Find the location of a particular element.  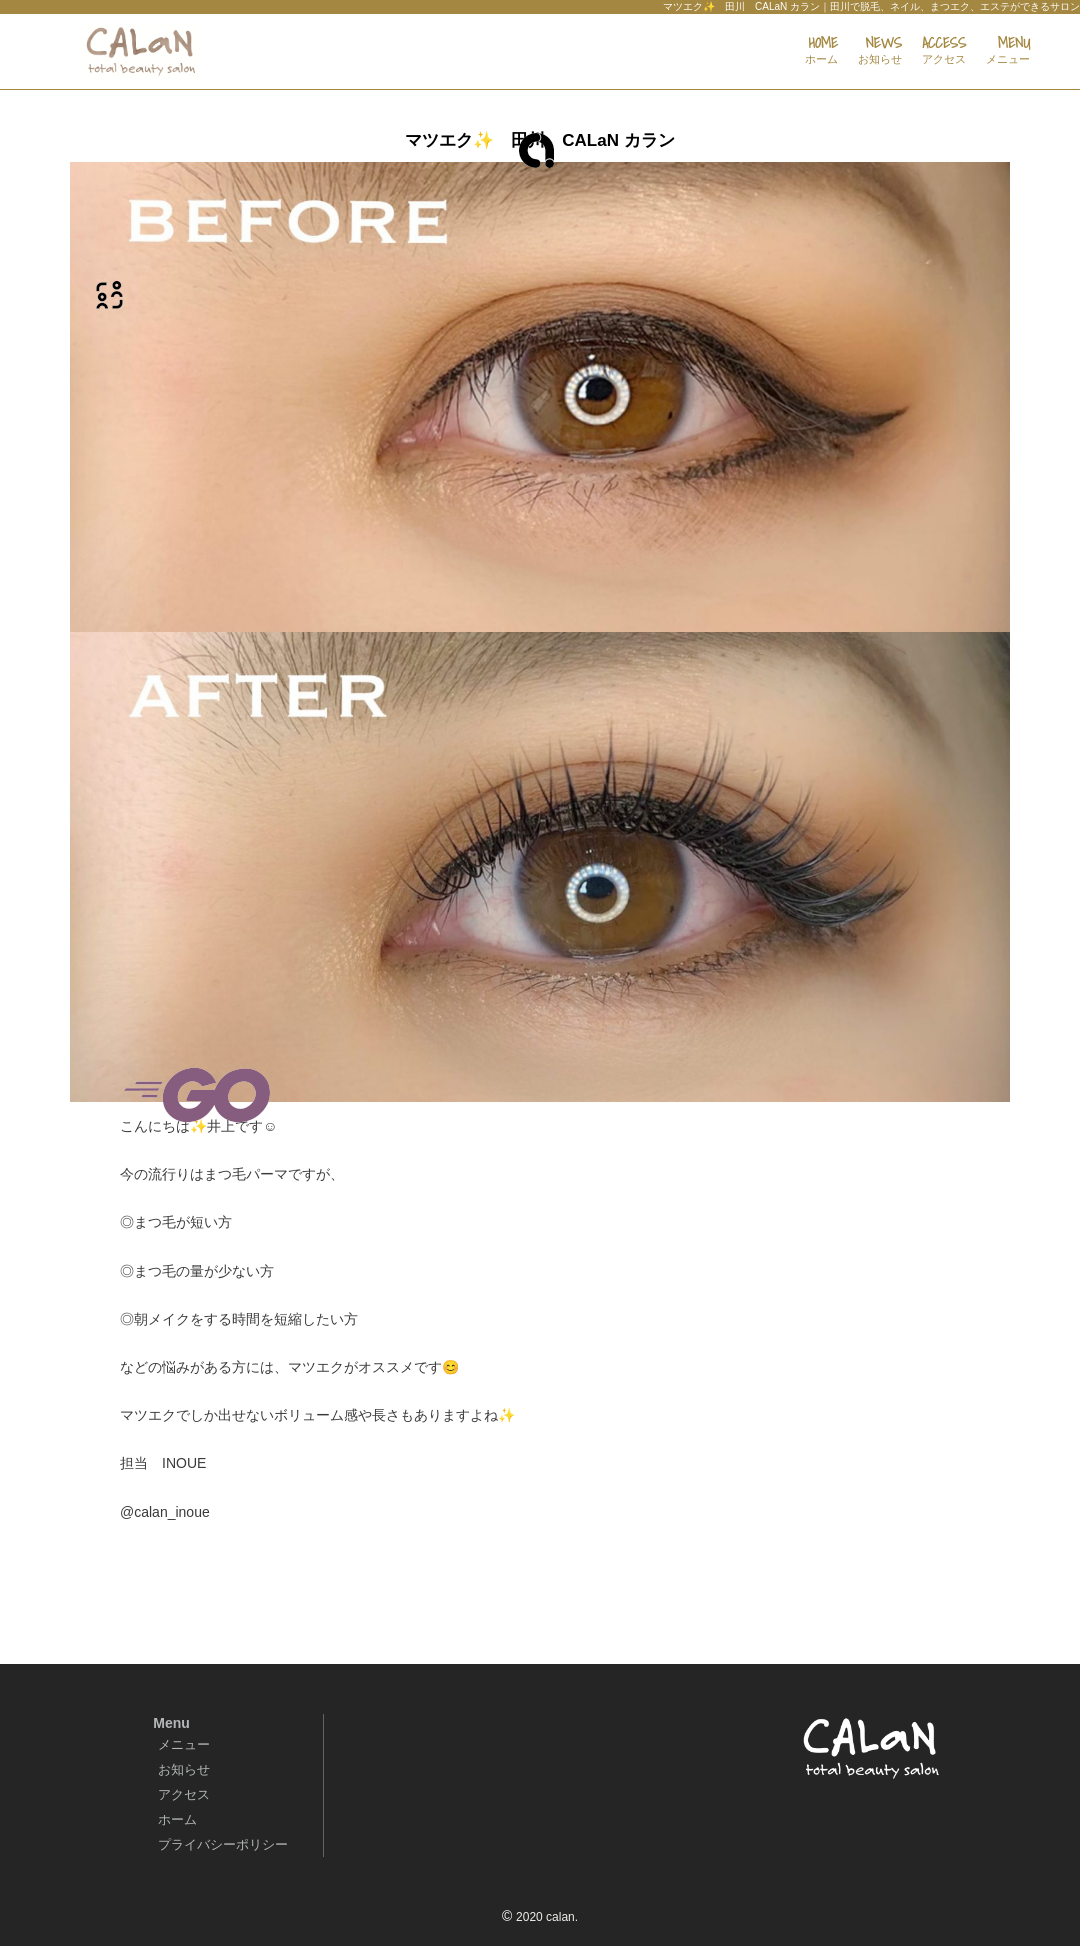

google admob logo is located at coordinates (536, 150).